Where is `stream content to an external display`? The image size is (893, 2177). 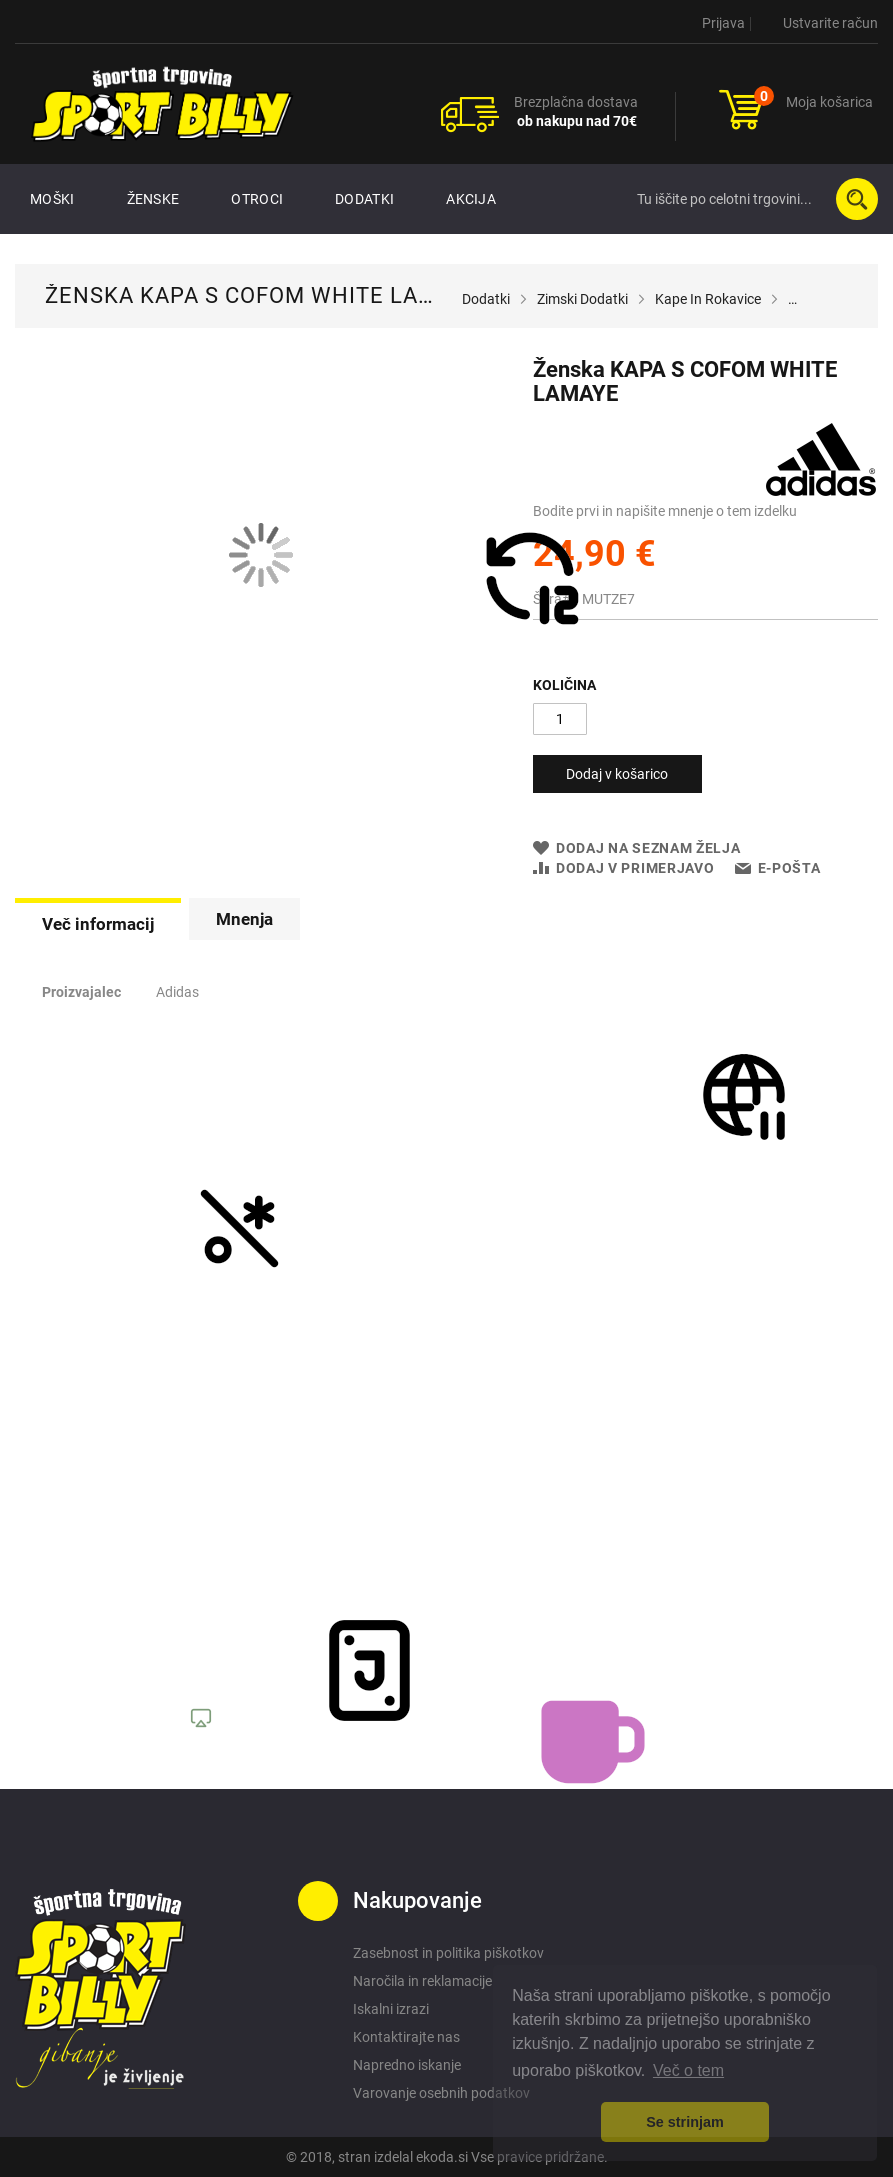
stream content to an external display is located at coordinates (201, 1718).